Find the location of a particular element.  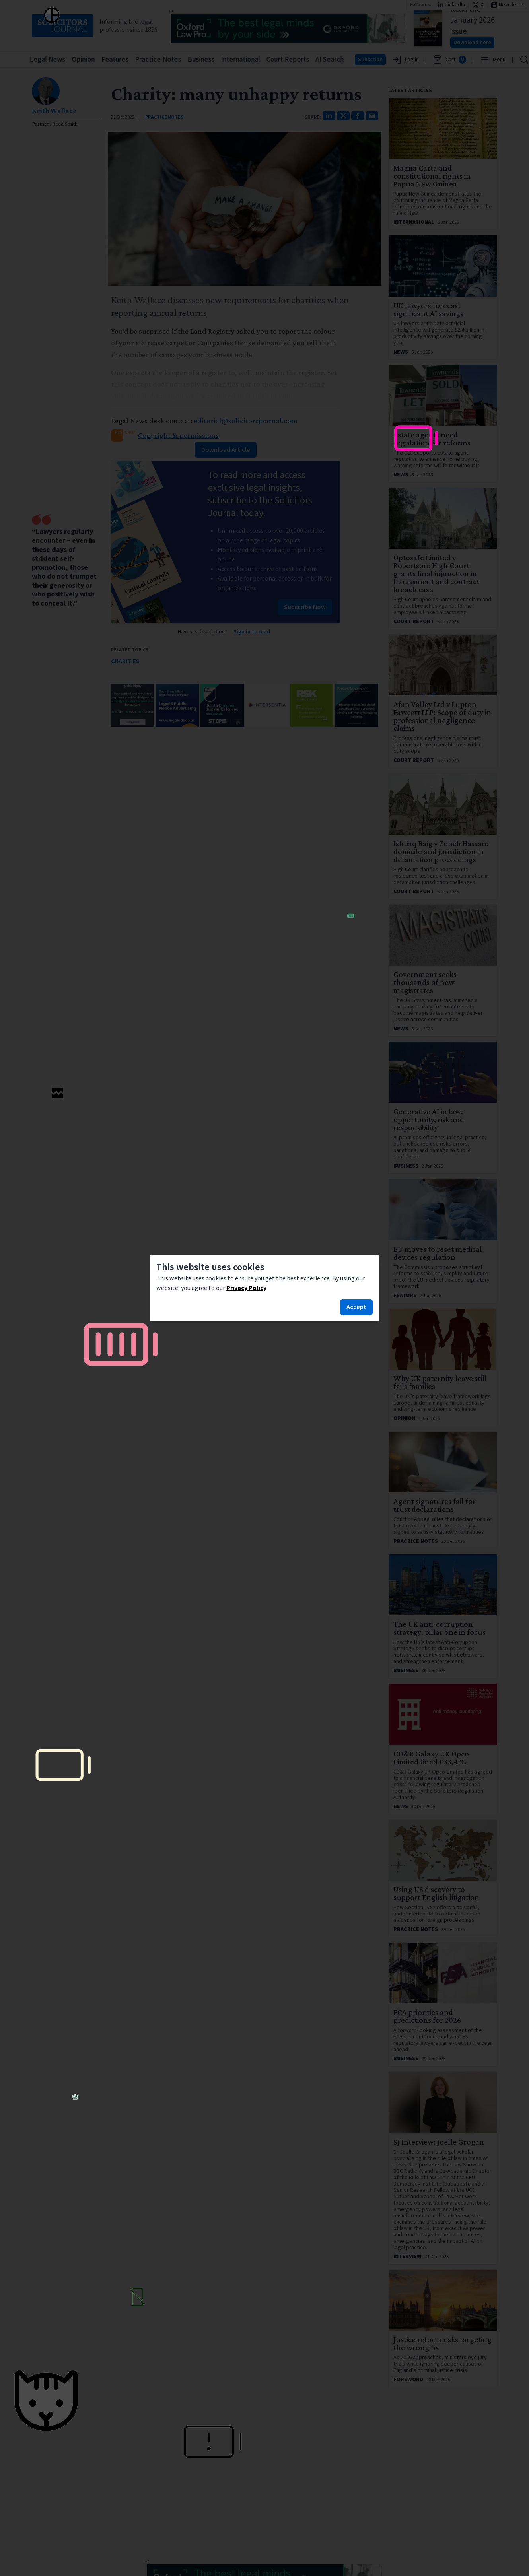

indicates battery is completely drained is located at coordinates (415, 438).